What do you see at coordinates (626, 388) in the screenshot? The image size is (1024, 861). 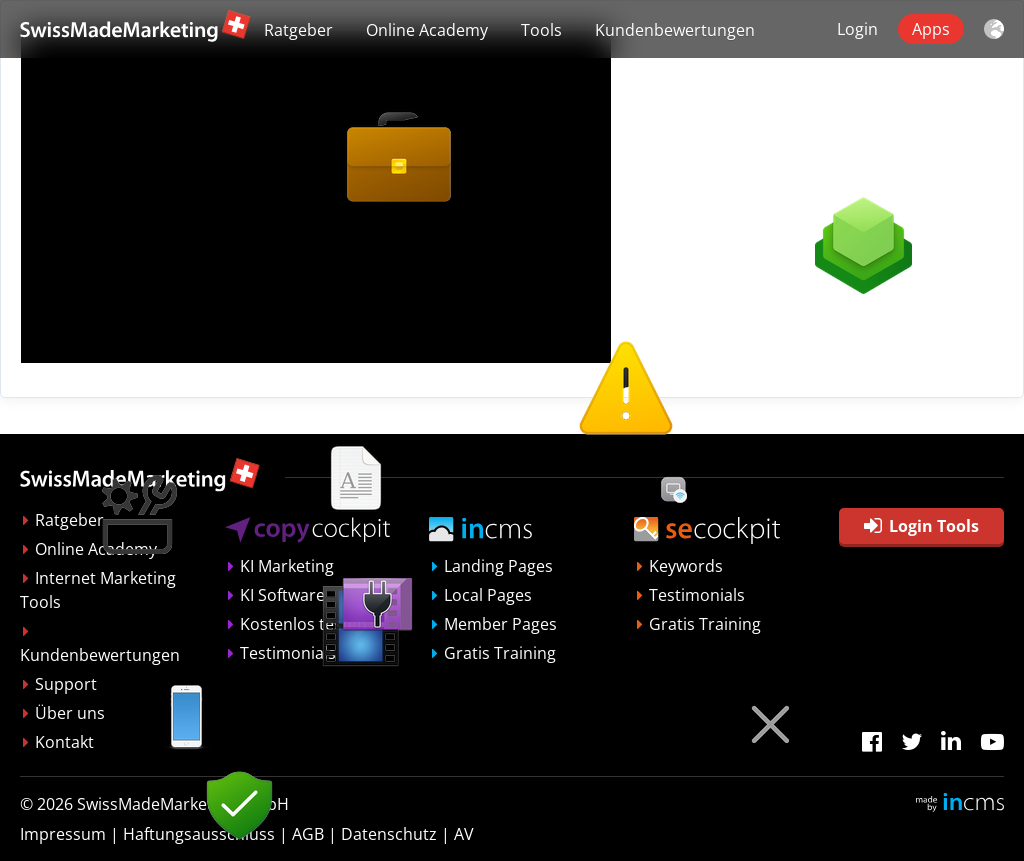 I see `indicates a warning or alert status` at bounding box center [626, 388].